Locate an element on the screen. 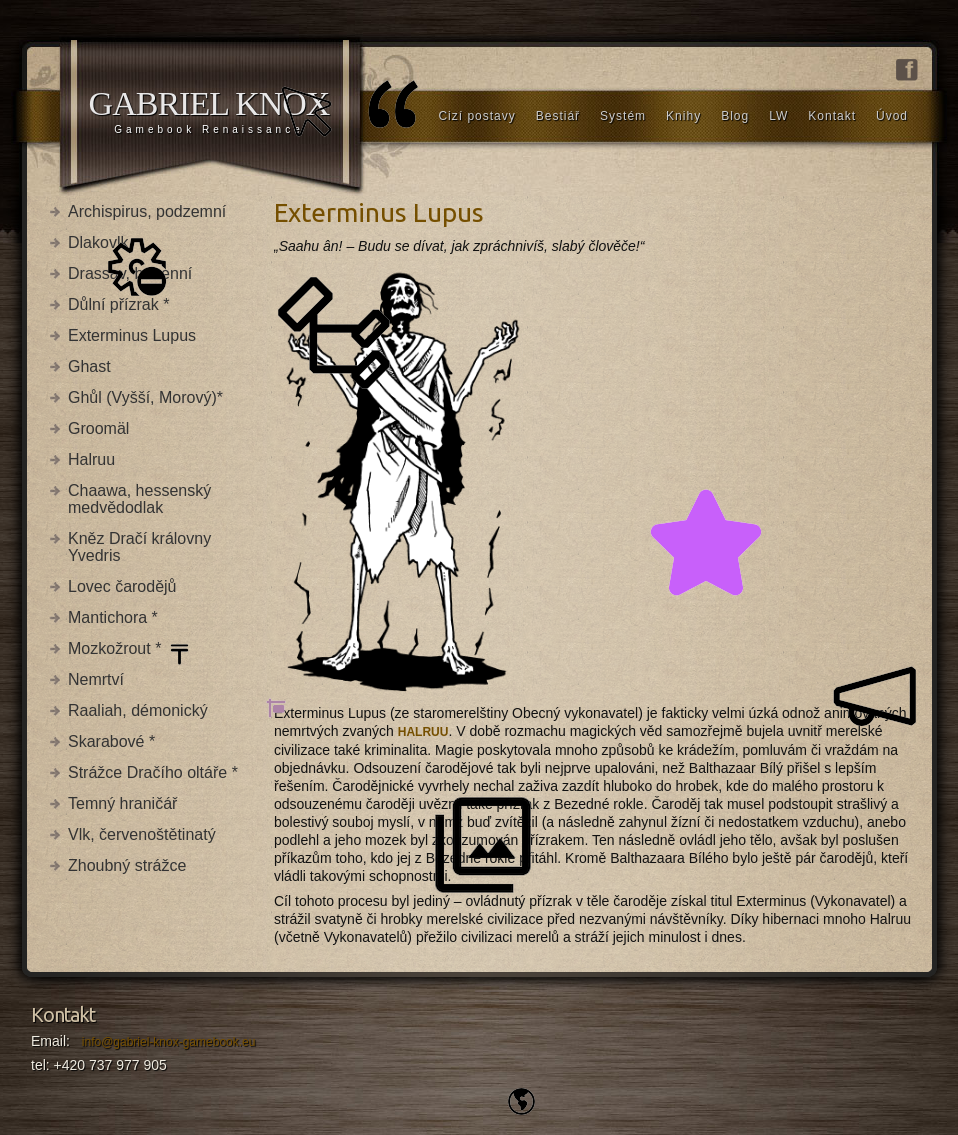 The width and height of the screenshot is (958, 1135). make an announcement or broadcast is located at coordinates (873, 695).